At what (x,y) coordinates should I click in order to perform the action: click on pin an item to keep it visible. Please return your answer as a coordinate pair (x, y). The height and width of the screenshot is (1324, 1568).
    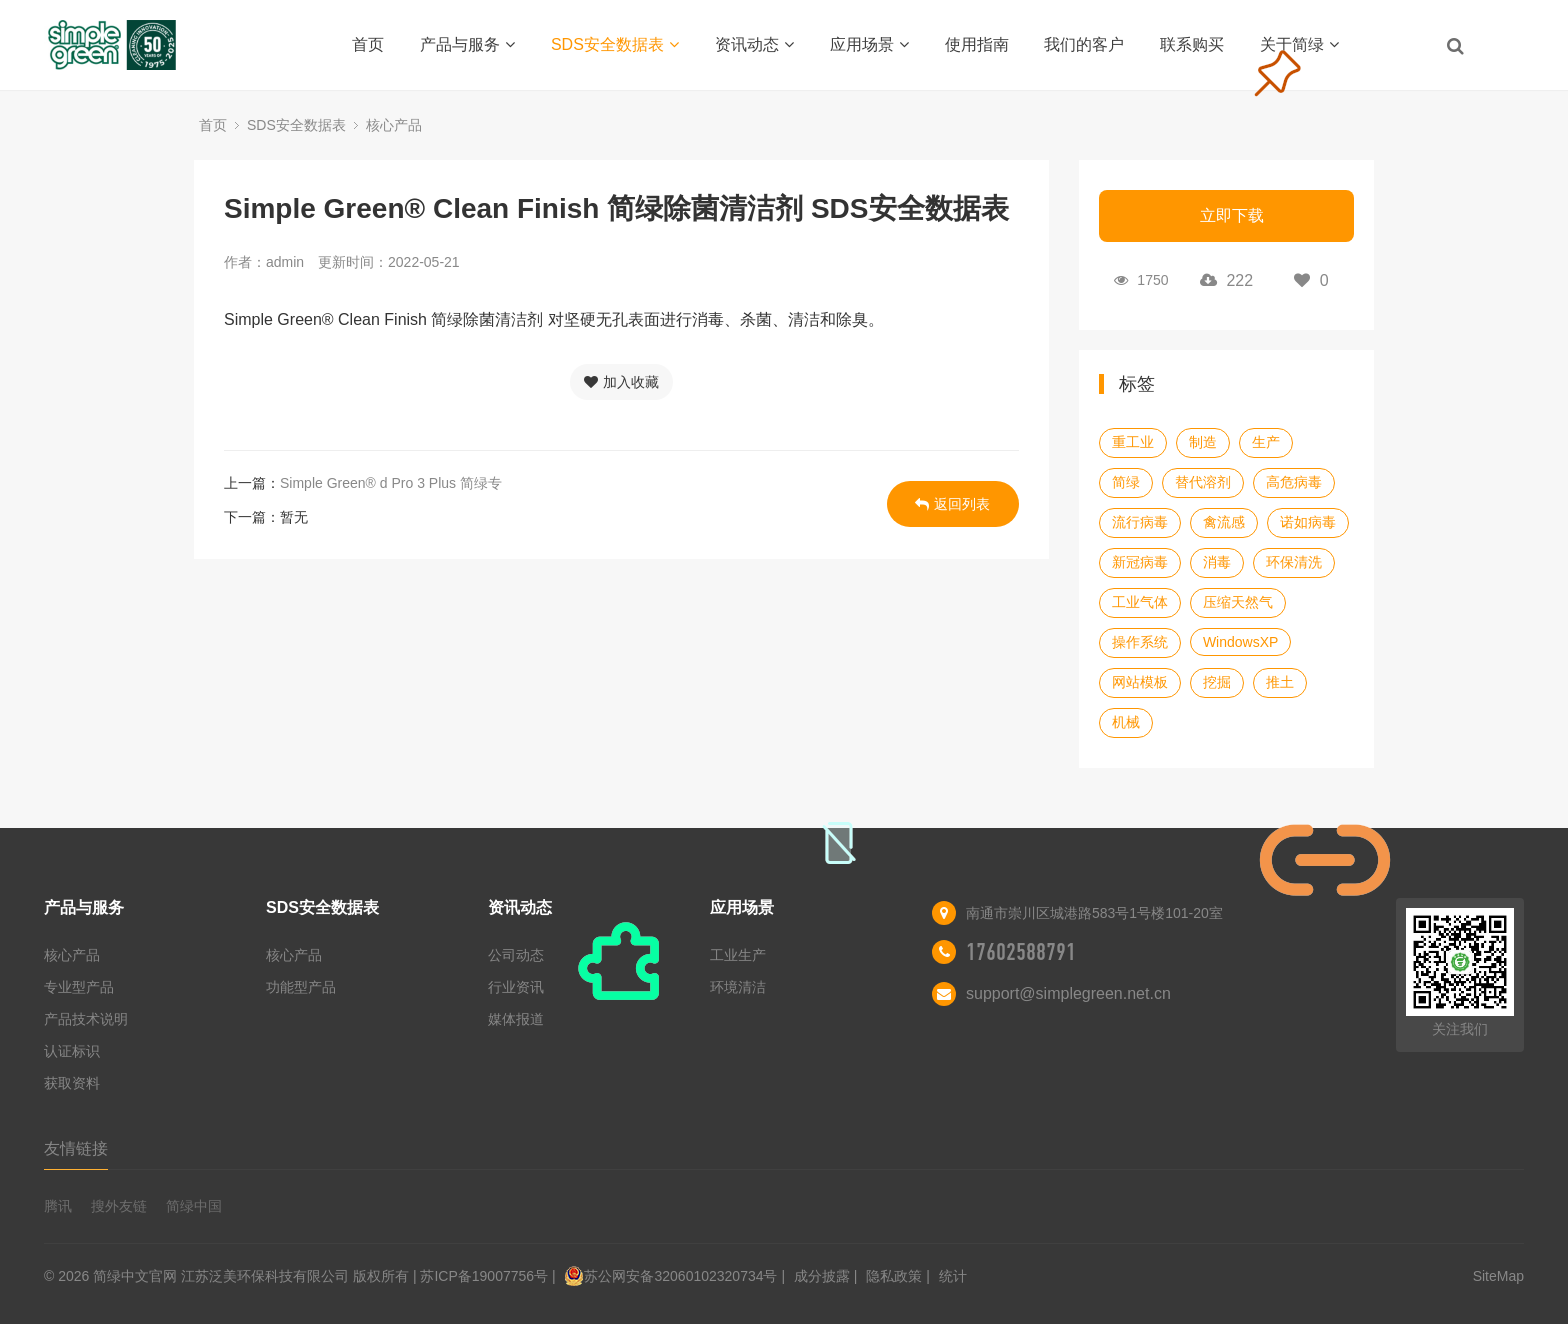
    Looking at the image, I should click on (1276, 74).